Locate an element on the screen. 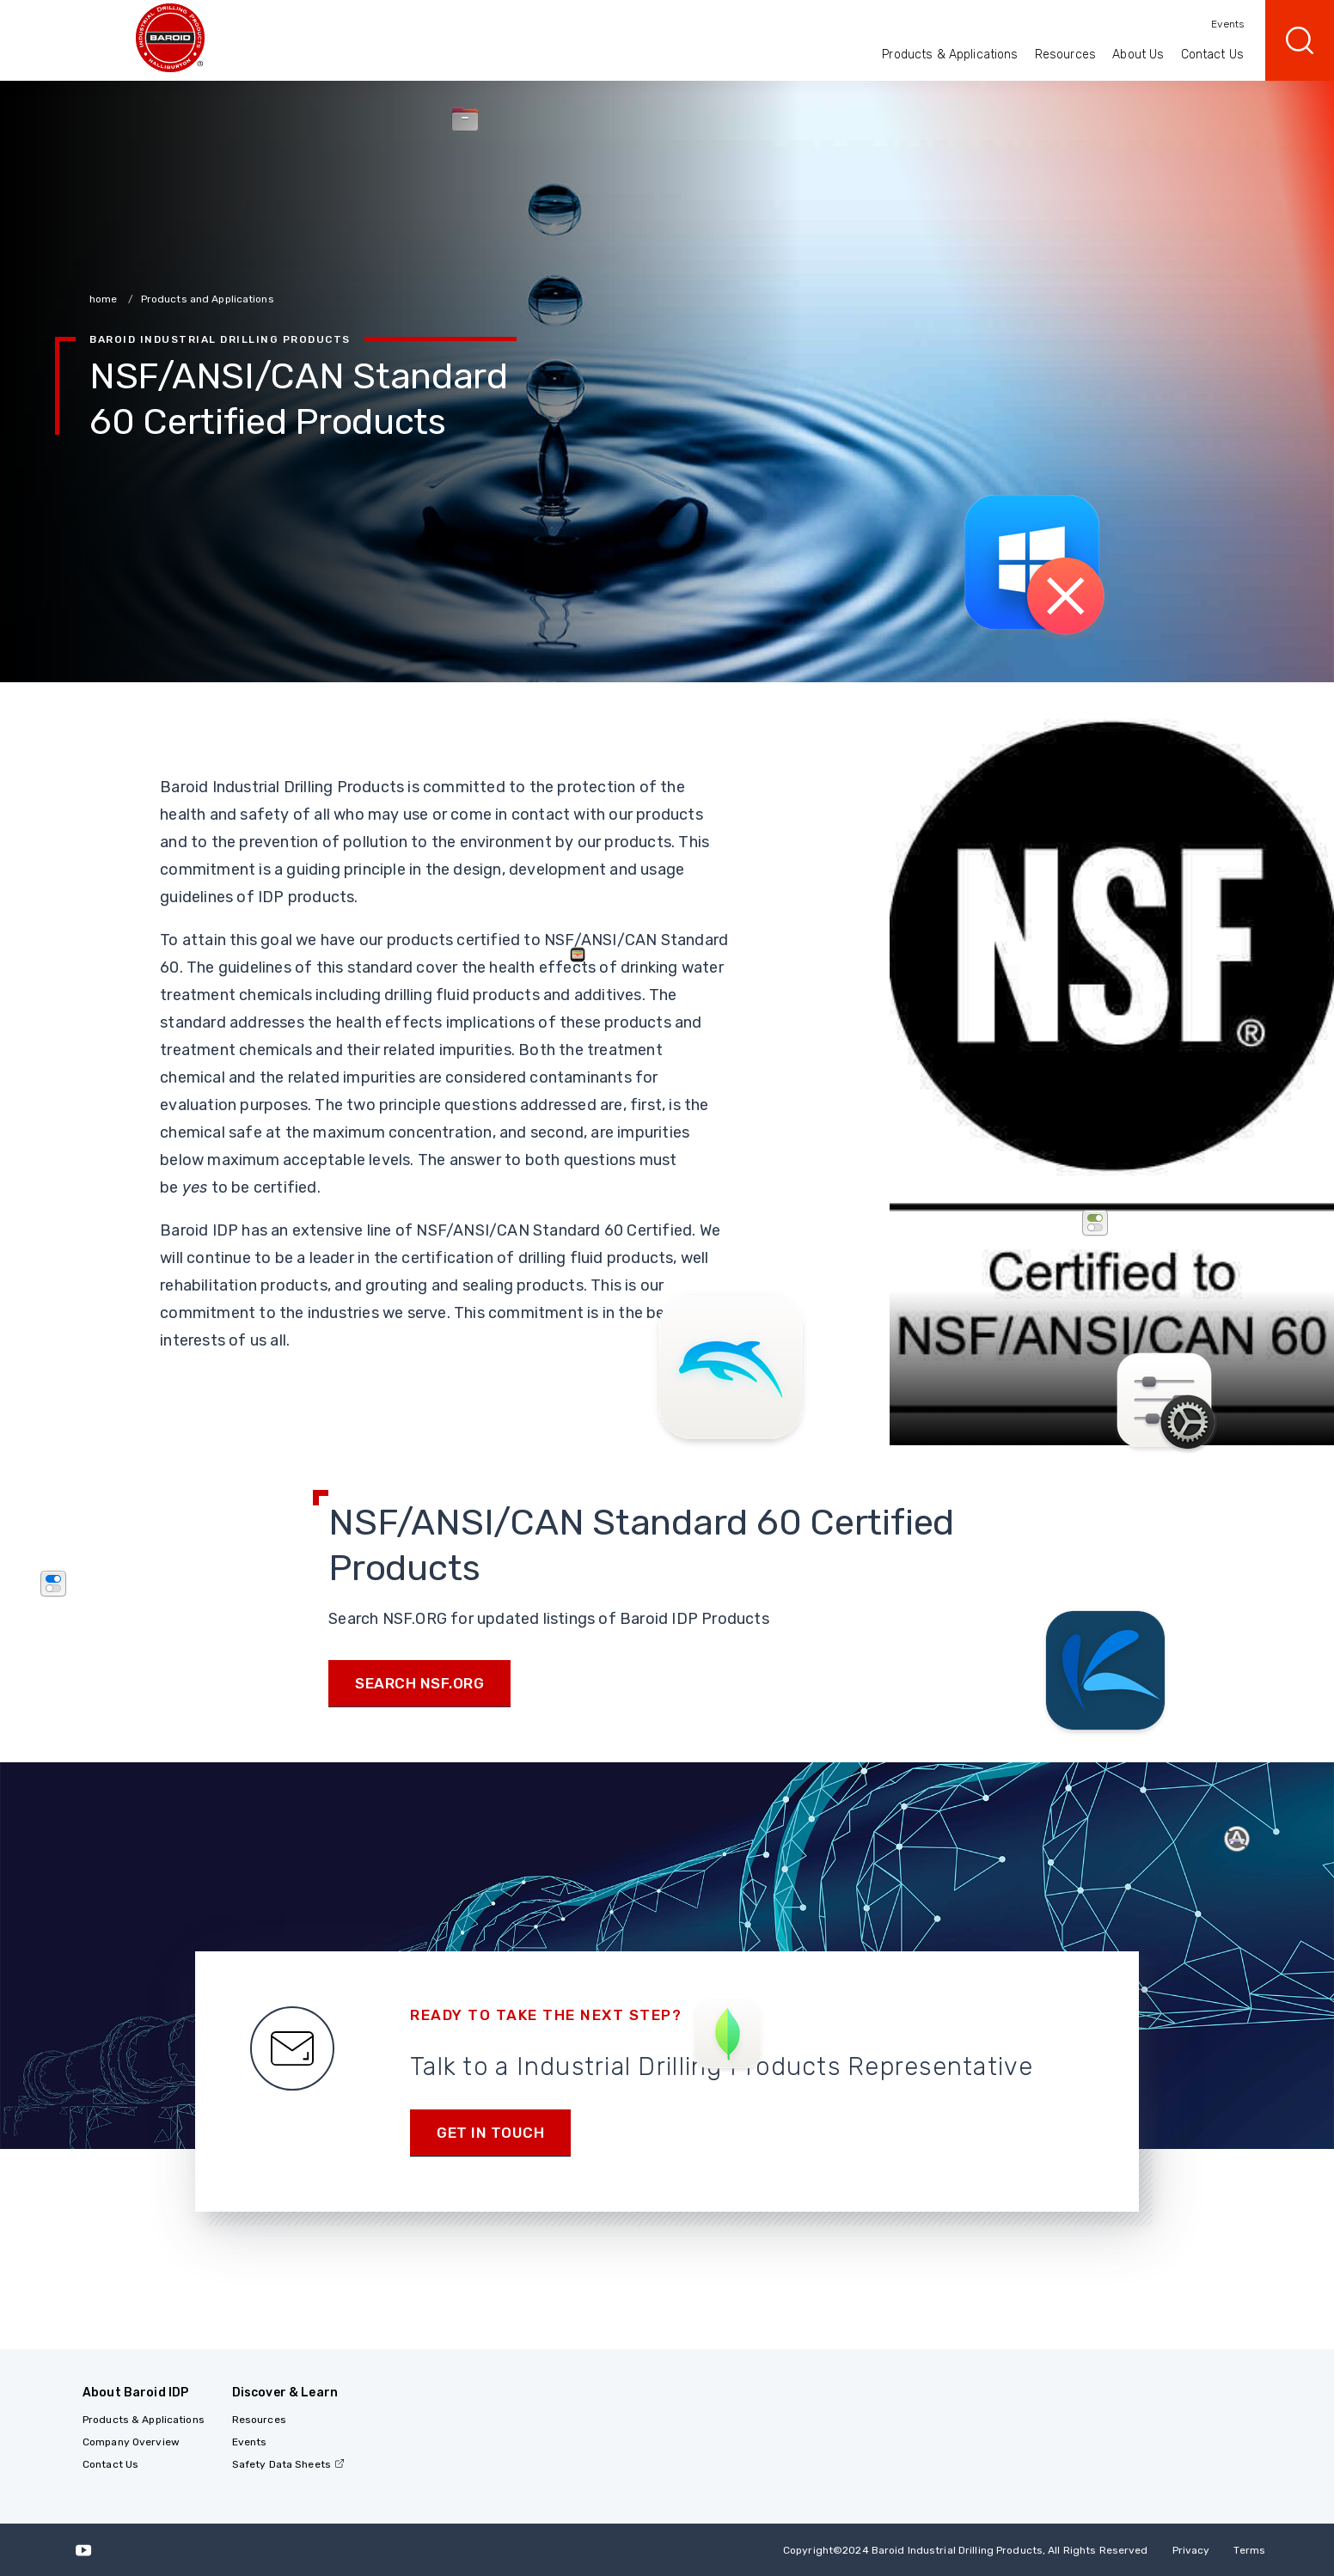 This screenshot has width=1334, height=2576. launch the KaOS linux distribution app is located at coordinates (1105, 1670).